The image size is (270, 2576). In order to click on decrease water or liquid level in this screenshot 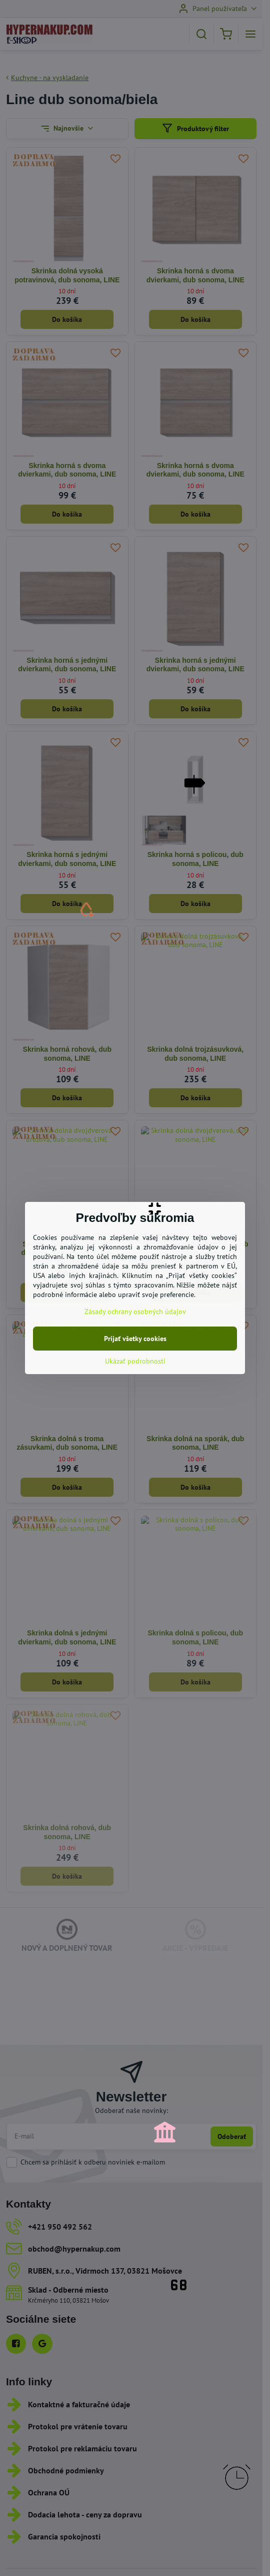, I will do `click(86, 909)`.